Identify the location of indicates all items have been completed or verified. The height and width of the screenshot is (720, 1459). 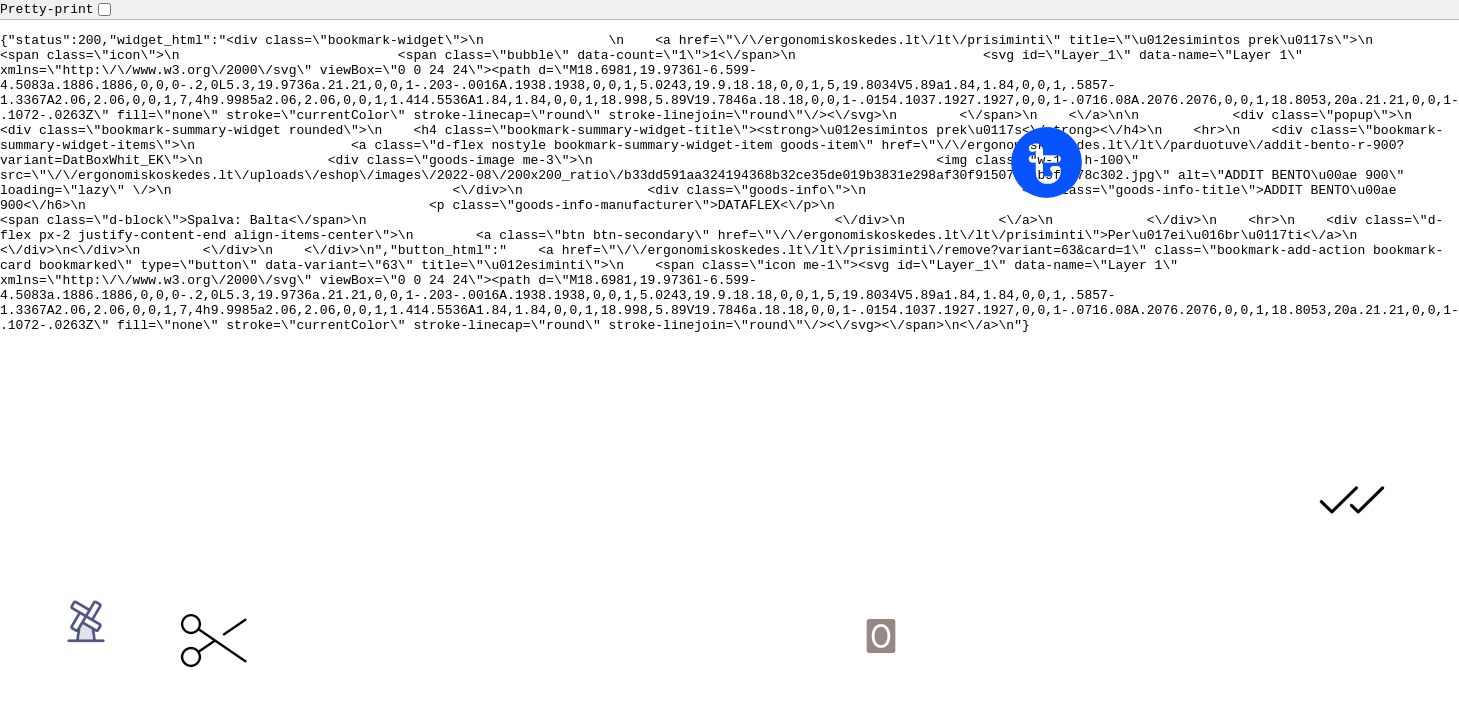
(1352, 501).